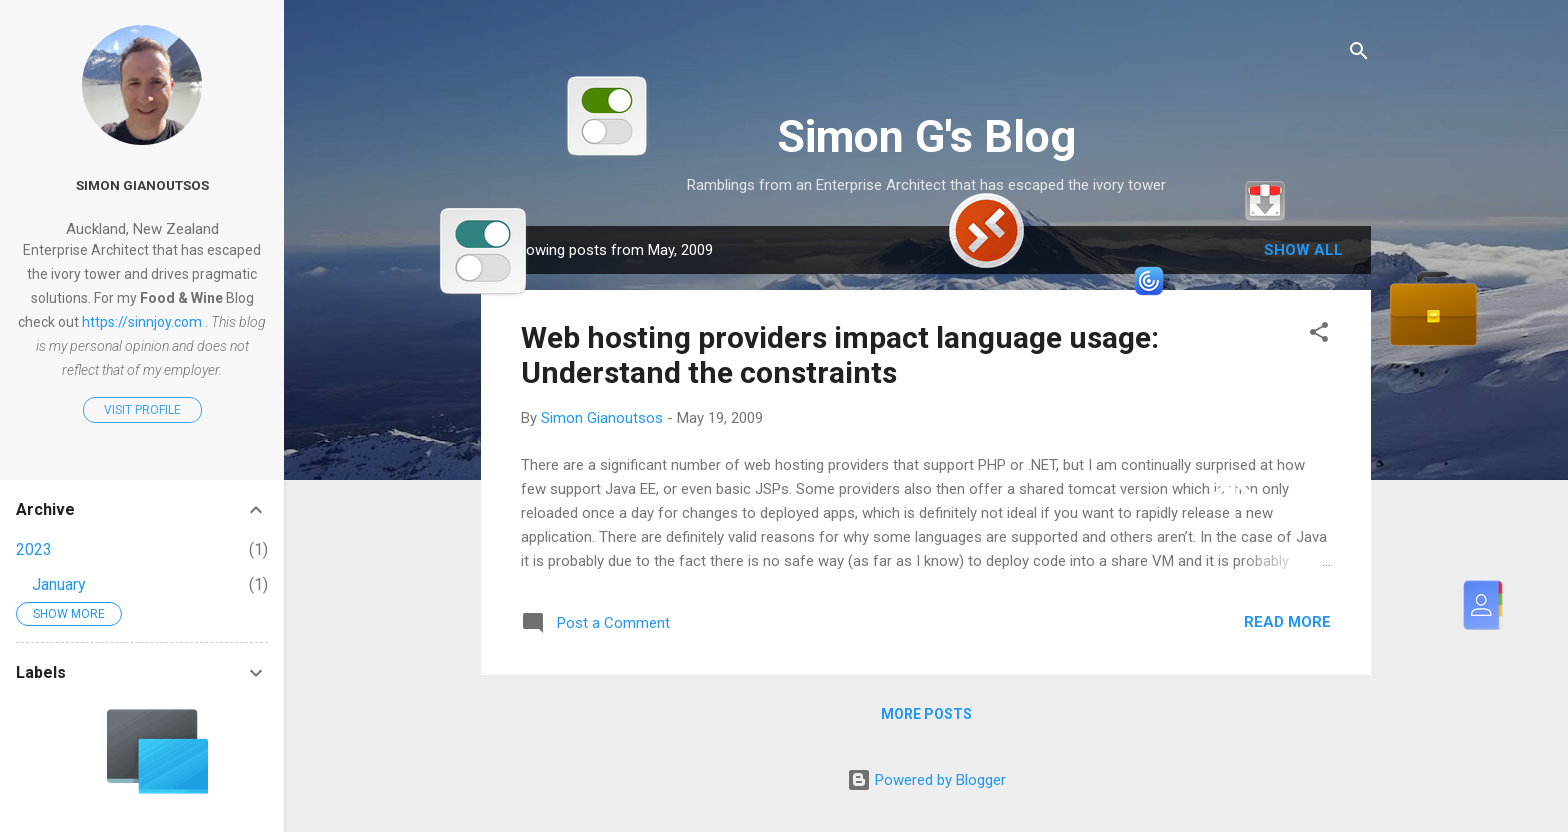 This screenshot has width=1568, height=832. What do you see at coordinates (1483, 605) in the screenshot?
I see `open contacts or address book app` at bounding box center [1483, 605].